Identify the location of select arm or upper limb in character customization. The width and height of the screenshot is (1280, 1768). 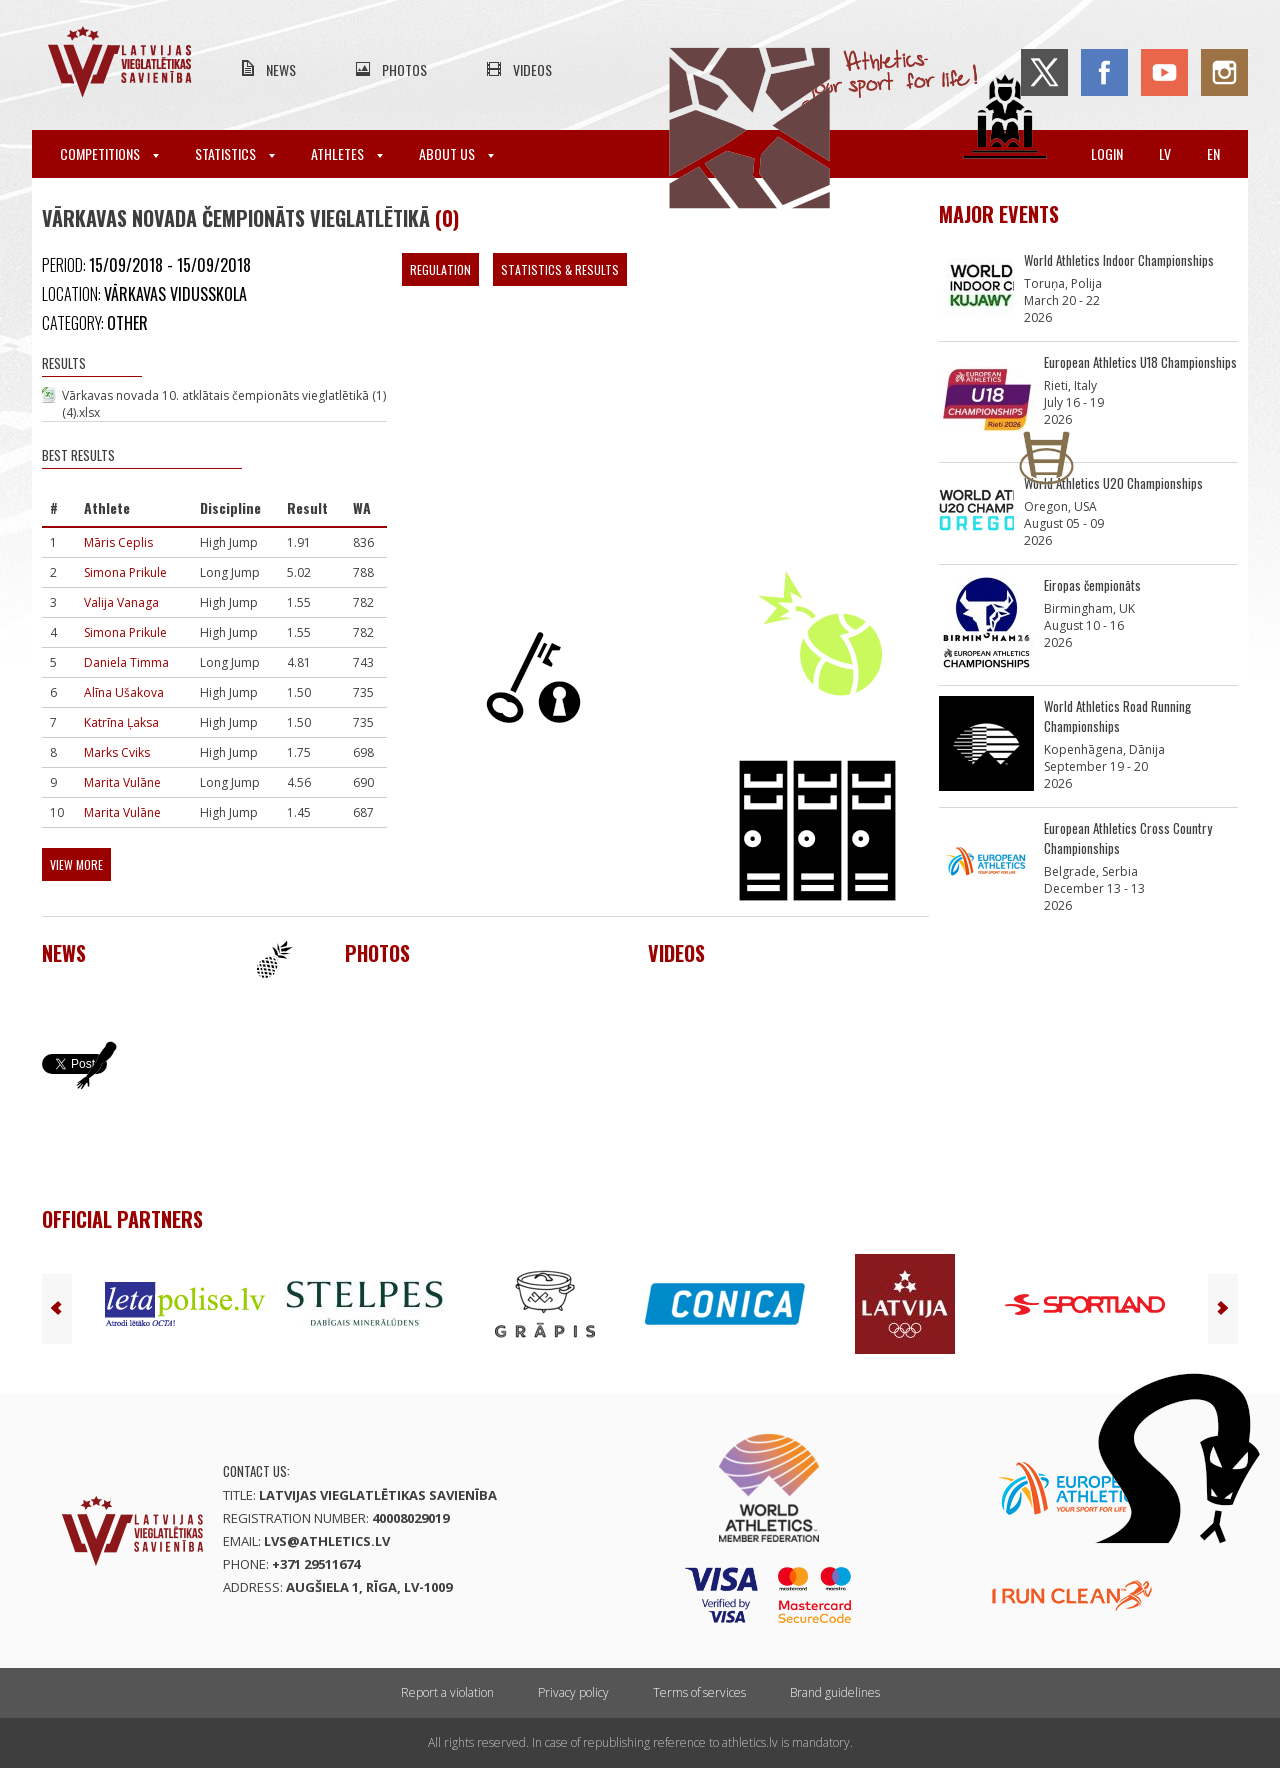
(96, 1065).